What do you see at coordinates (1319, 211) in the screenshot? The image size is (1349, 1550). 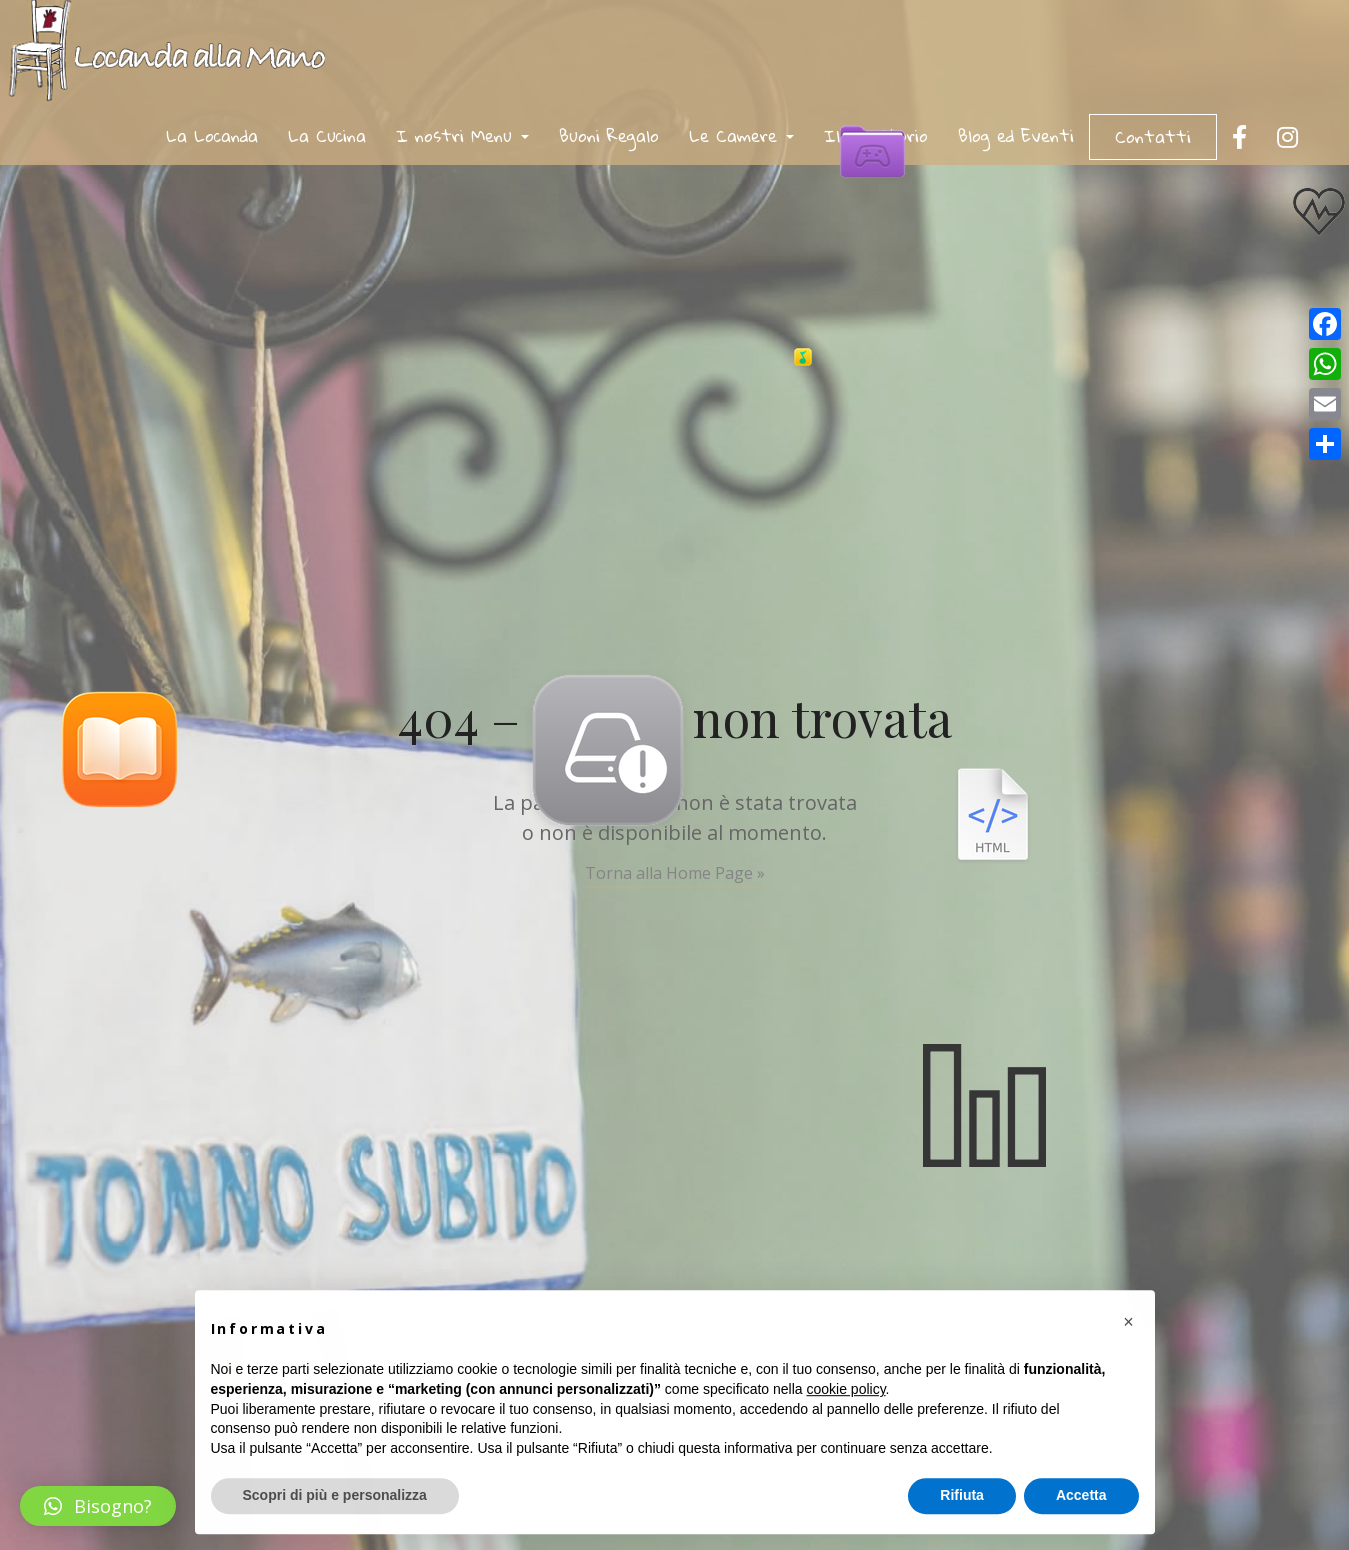 I see `open health or fitness app` at bounding box center [1319, 211].